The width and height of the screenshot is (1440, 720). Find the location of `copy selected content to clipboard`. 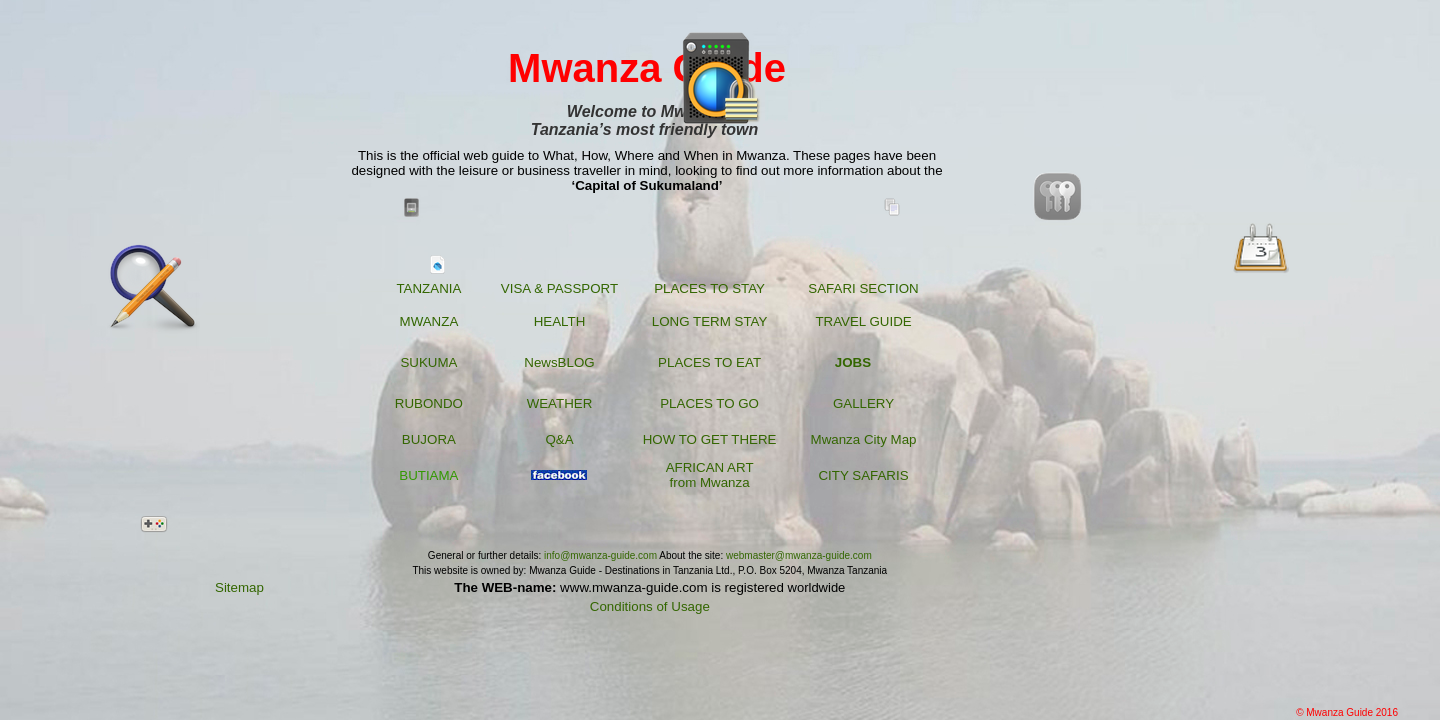

copy selected content to clipboard is located at coordinates (892, 207).